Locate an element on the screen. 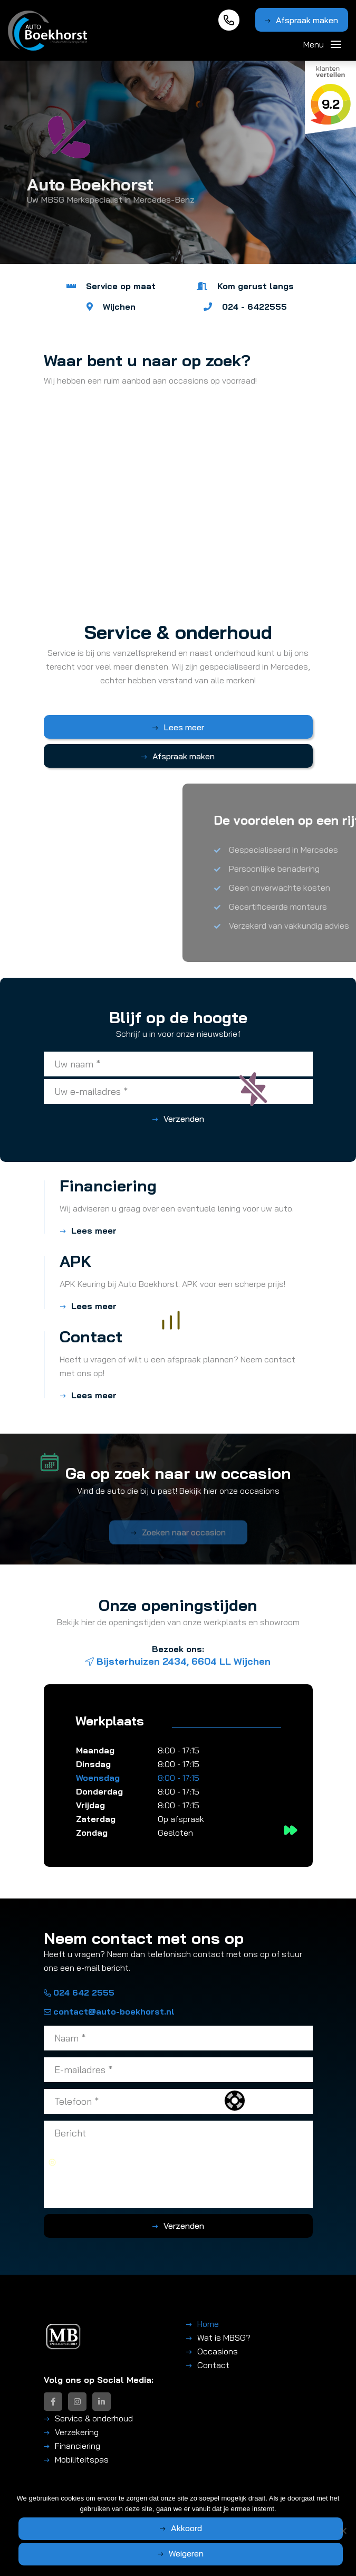  disable camera flash is located at coordinates (253, 1089).